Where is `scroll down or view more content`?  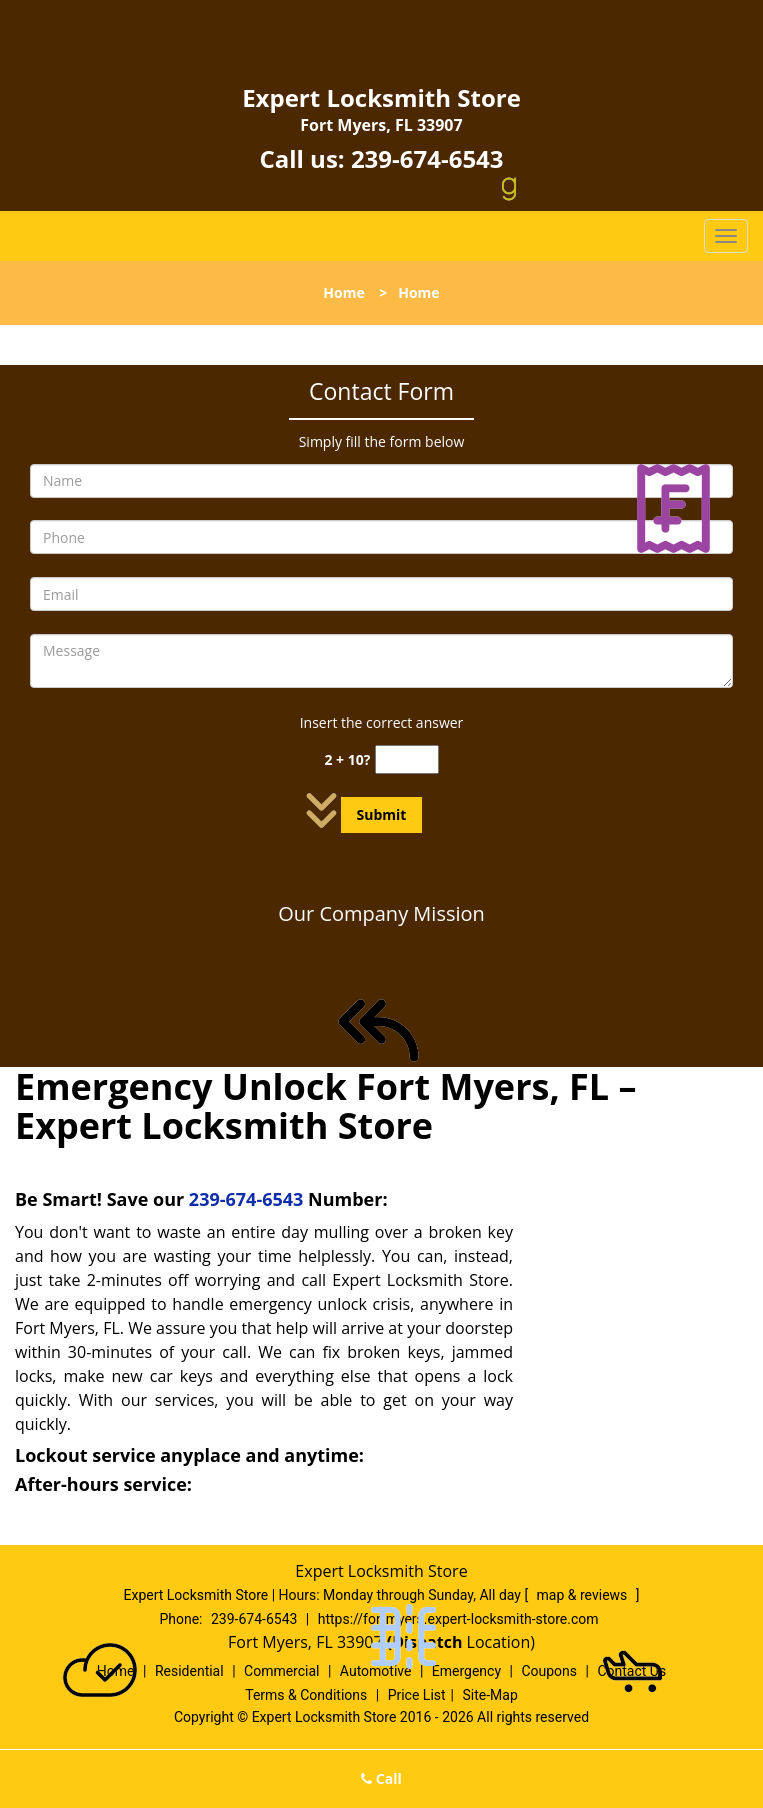 scroll down or view more content is located at coordinates (321, 810).